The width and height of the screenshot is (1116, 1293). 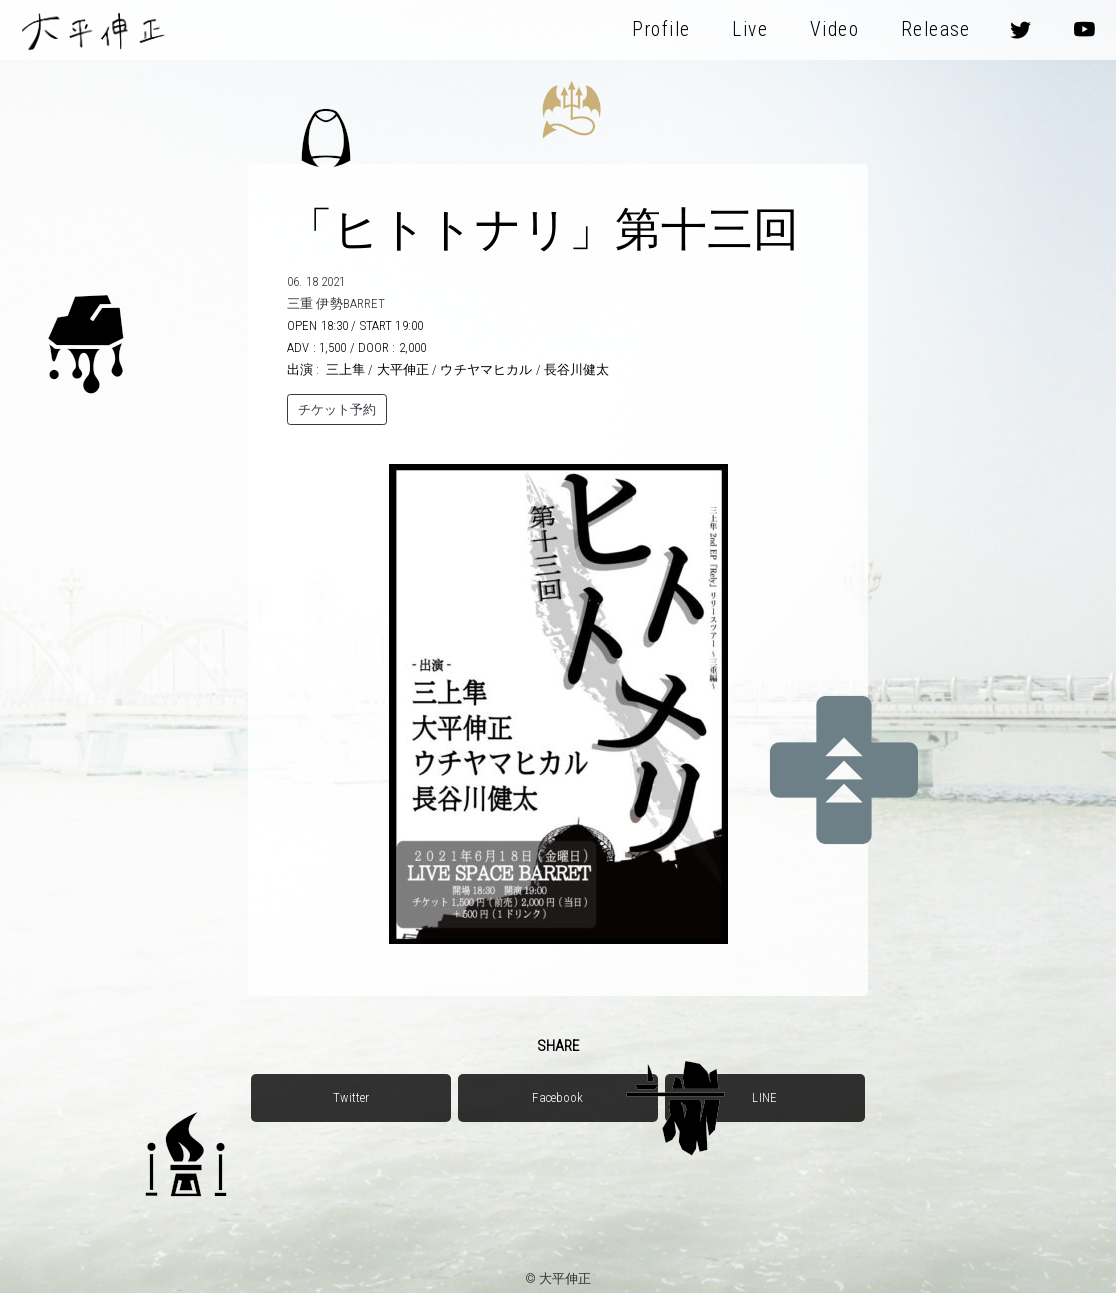 I want to click on select a devil or demon character, so click(x=571, y=109).